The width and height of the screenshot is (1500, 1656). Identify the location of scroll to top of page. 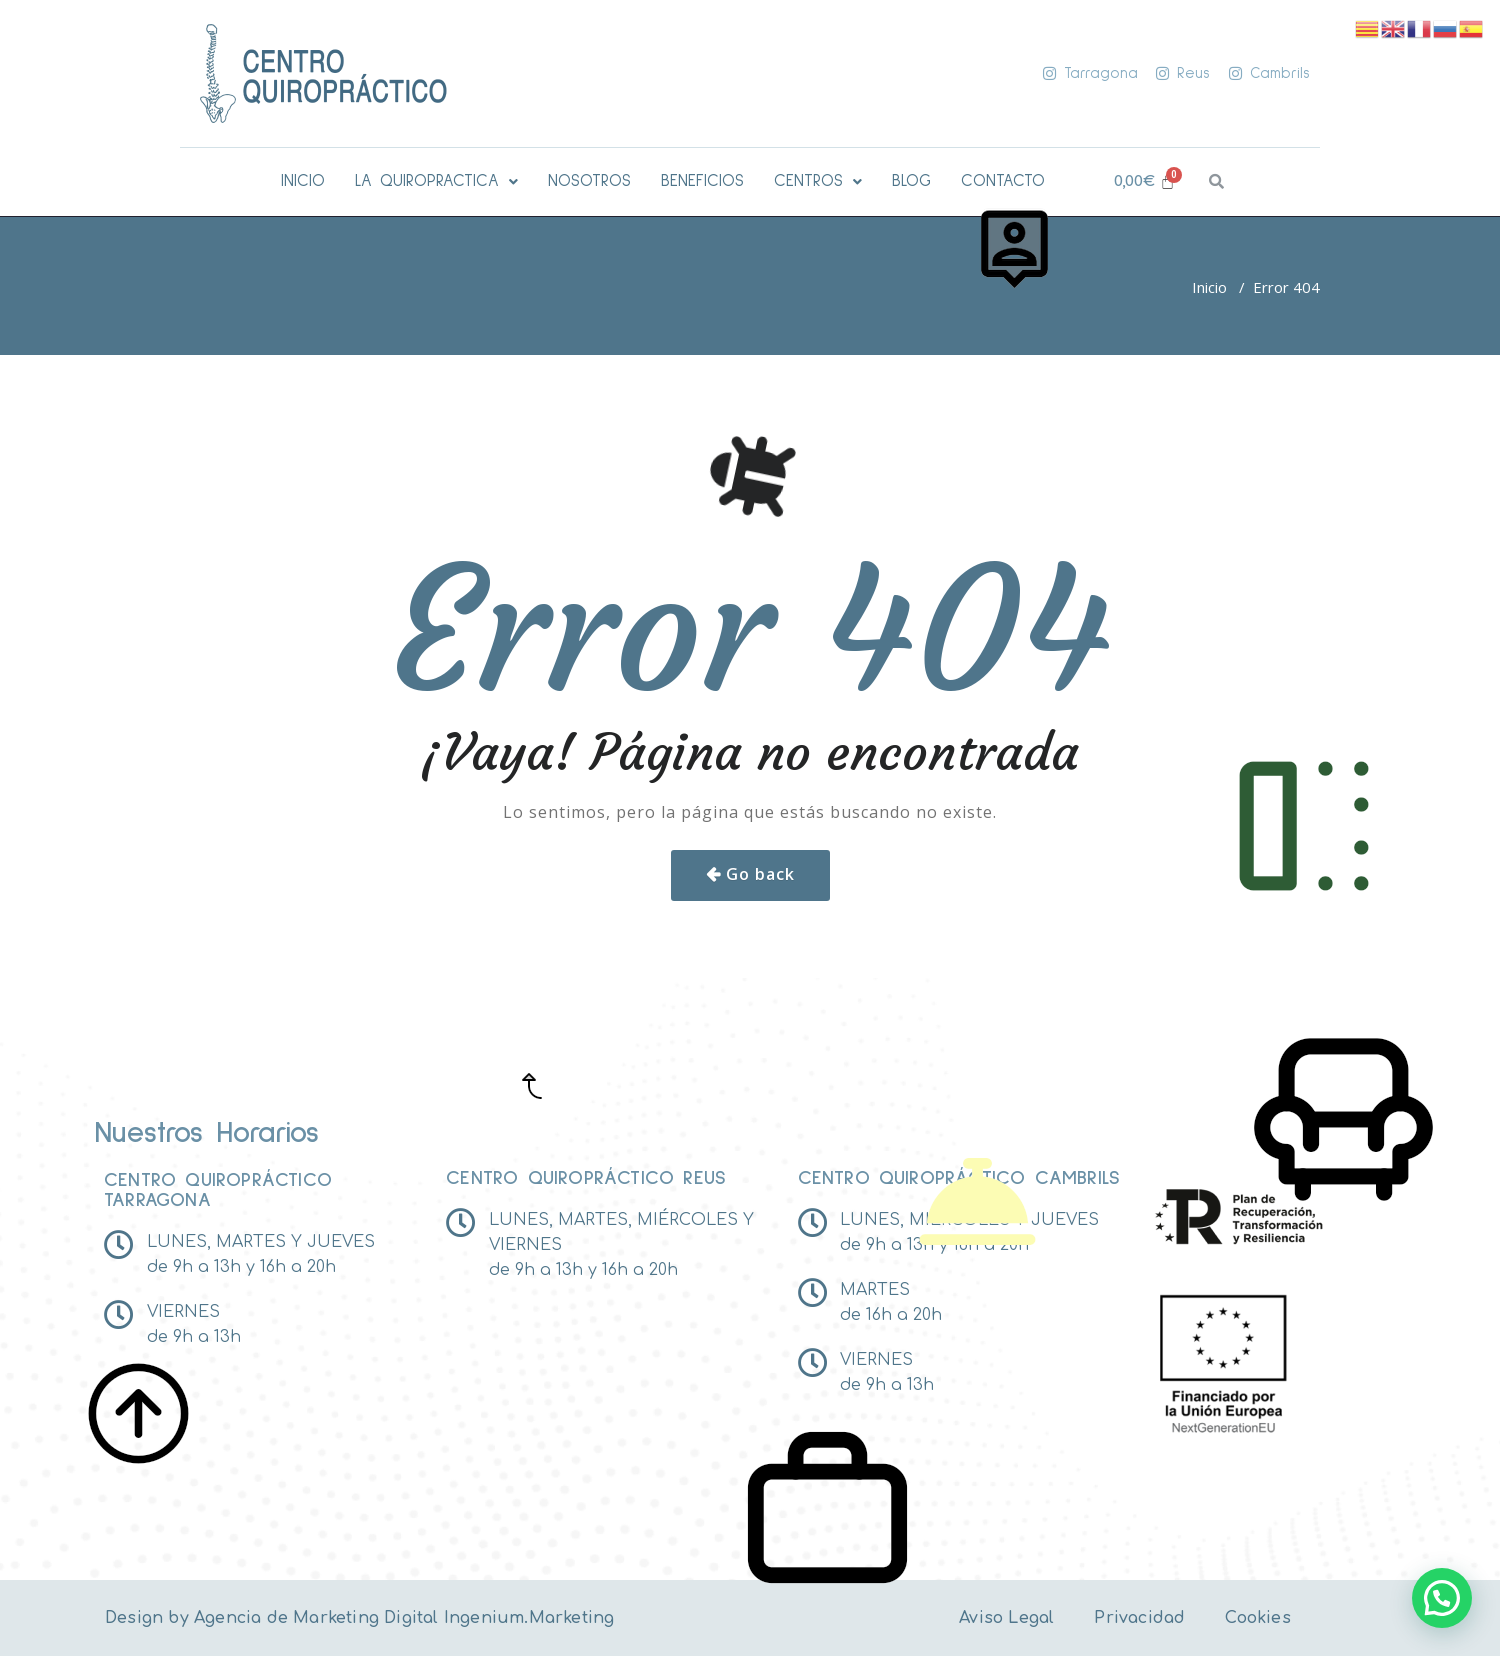
(138, 1413).